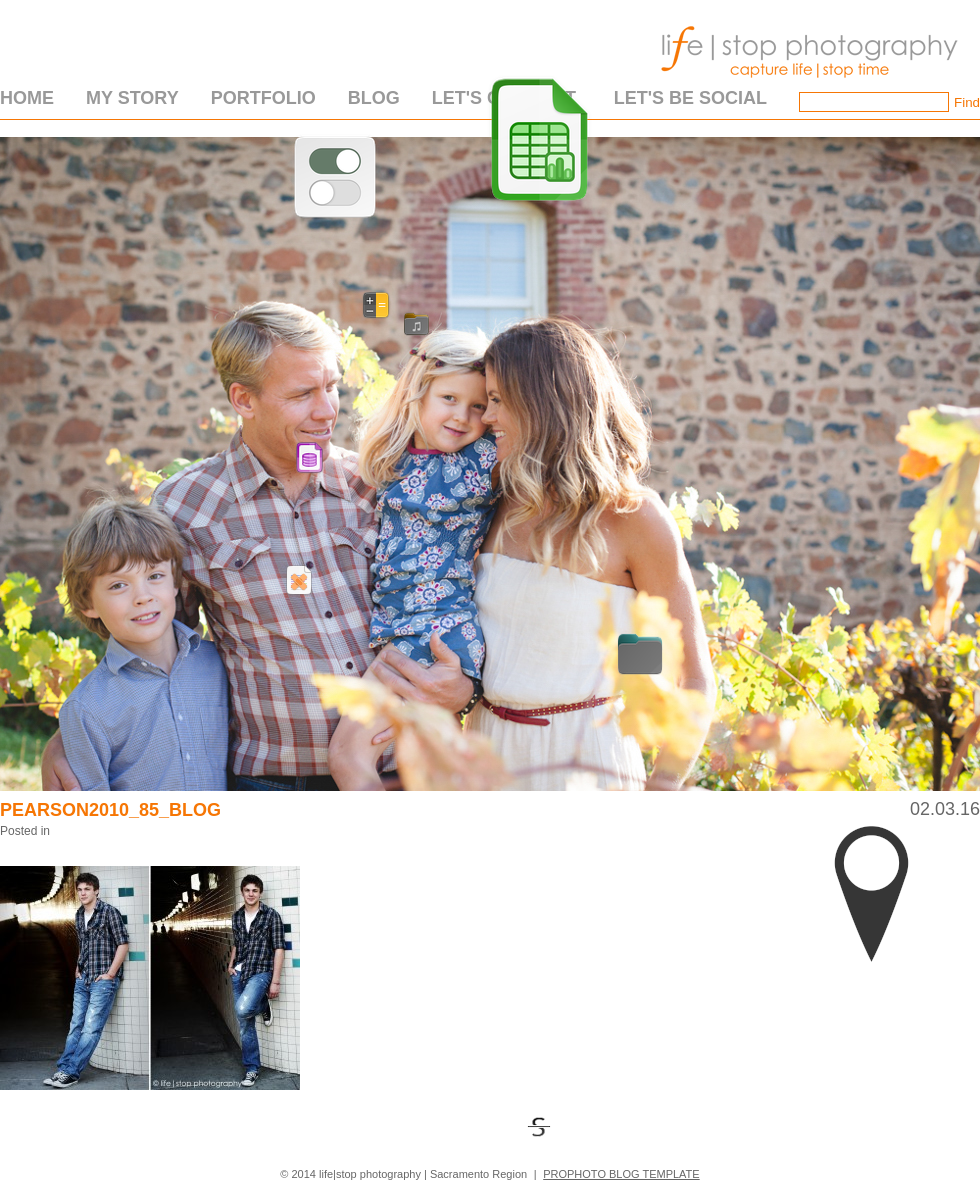 The image size is (980, 1192). I want to click on apply strikethrough formatting to selected text, so click(539, 1127).